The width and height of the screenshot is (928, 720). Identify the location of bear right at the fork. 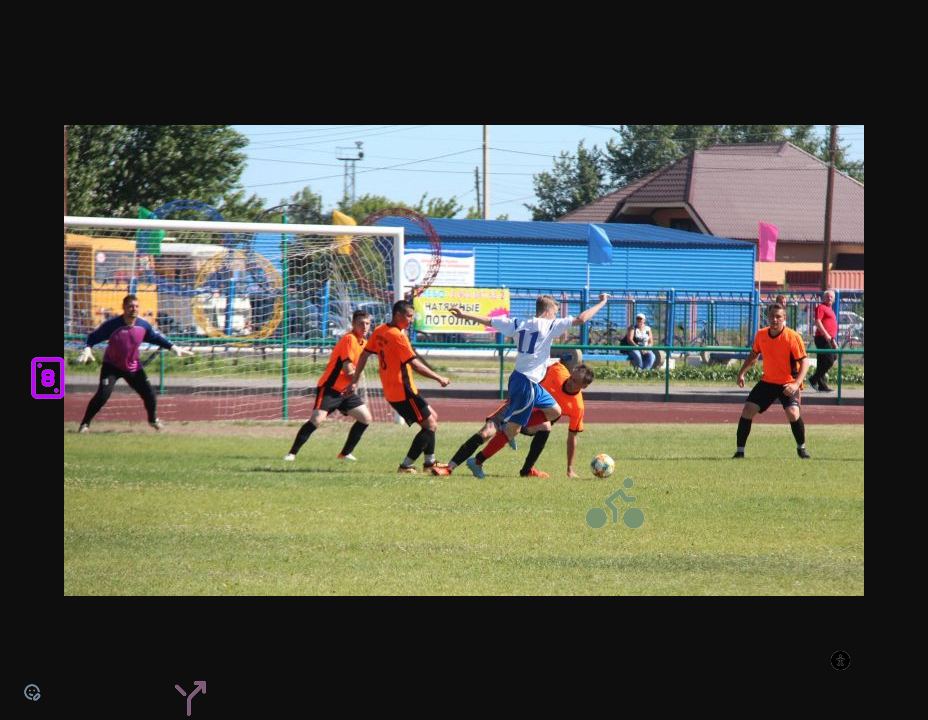
(190, 698).